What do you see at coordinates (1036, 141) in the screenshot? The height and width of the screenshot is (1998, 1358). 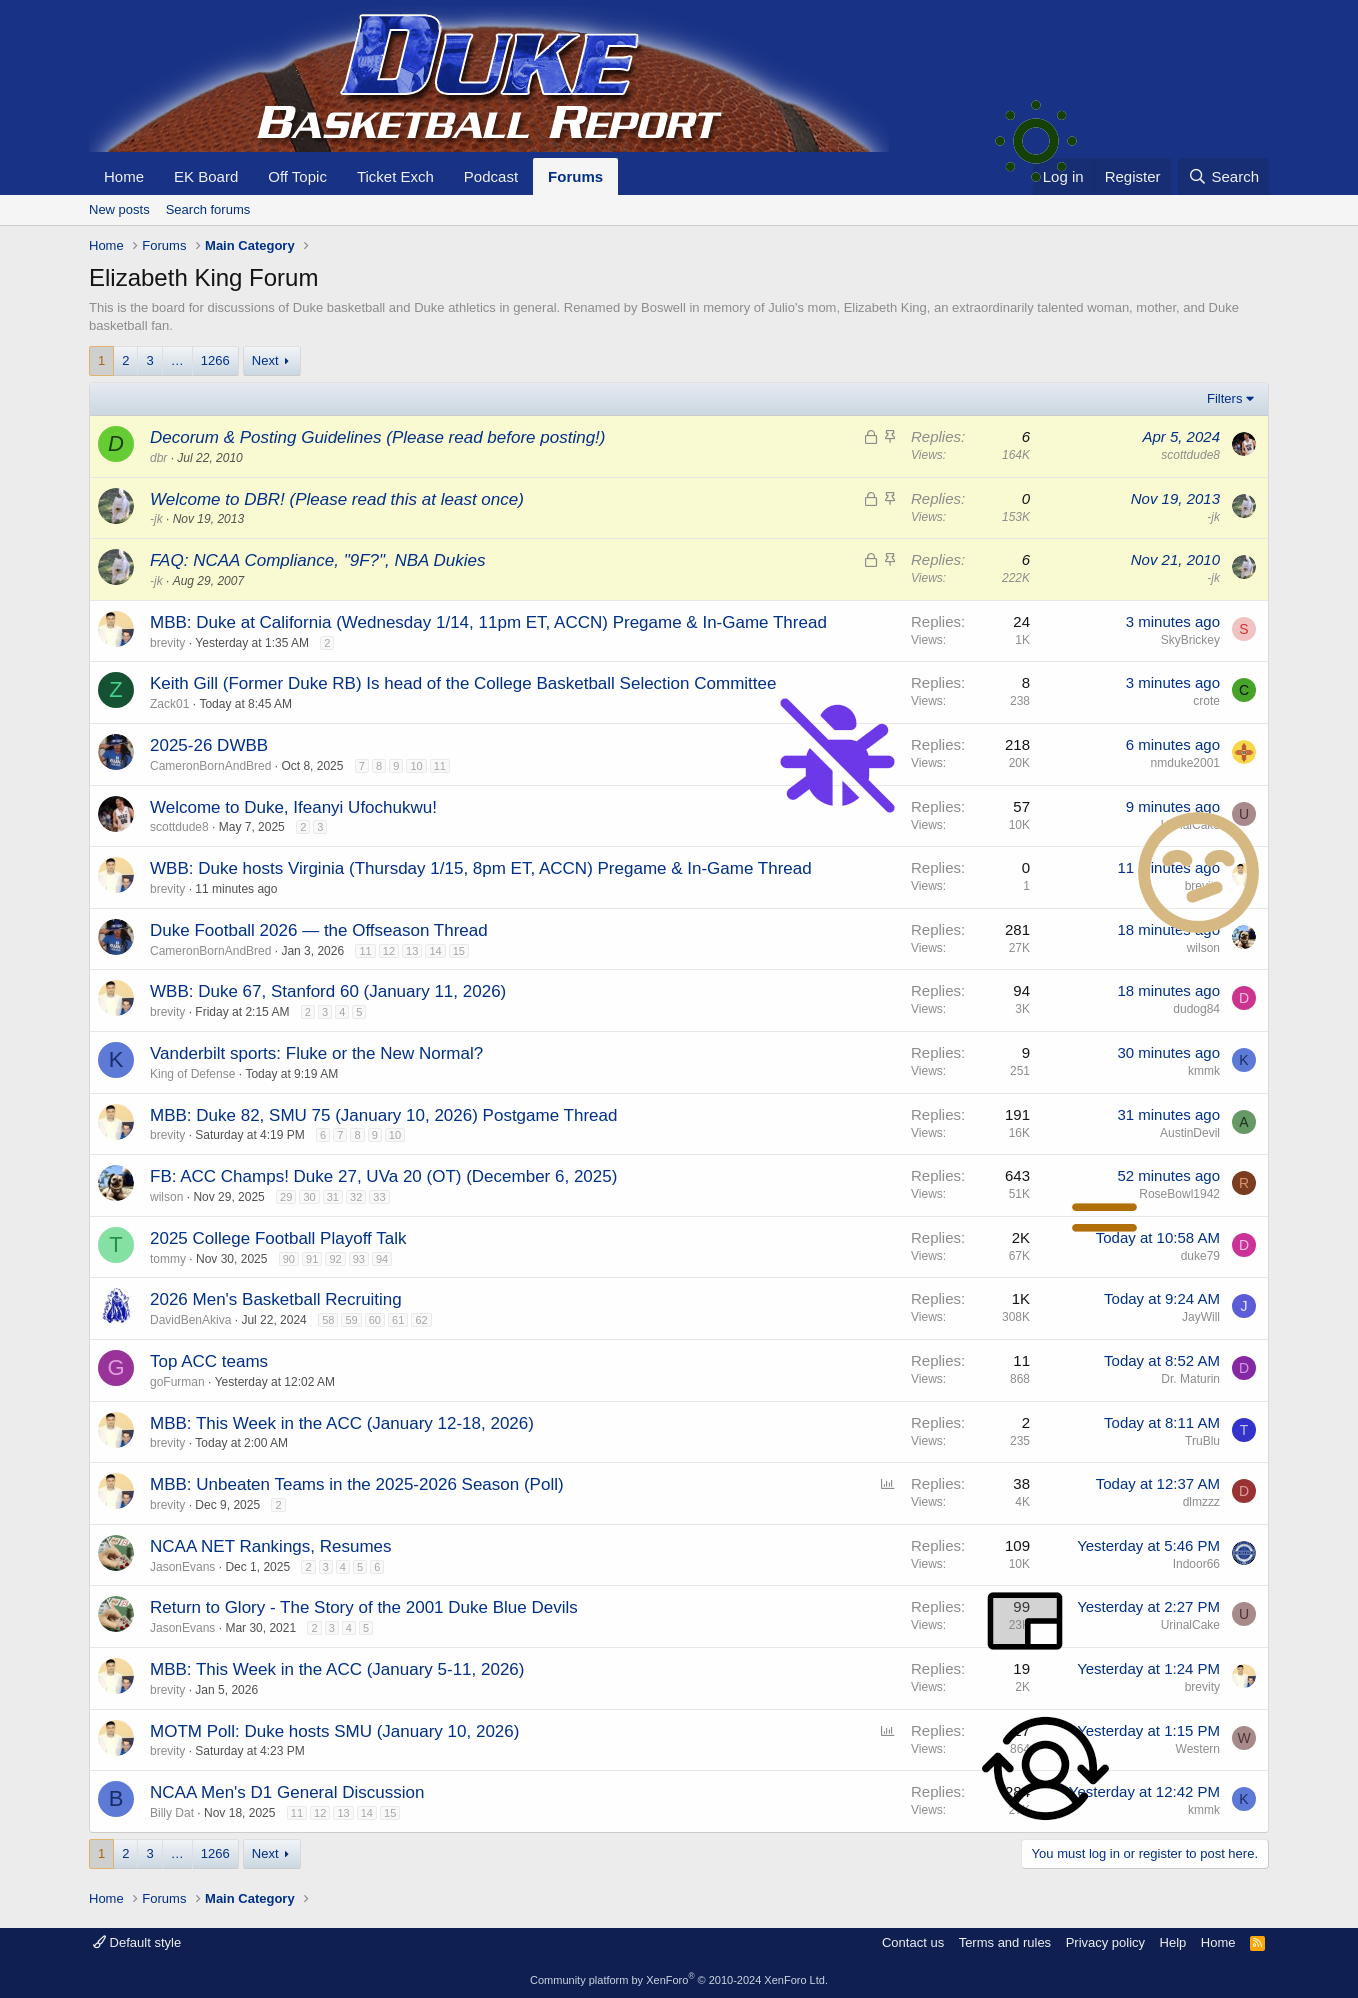 I see `adjust screen brightness to low setting` at bounding box center [1036, 141].